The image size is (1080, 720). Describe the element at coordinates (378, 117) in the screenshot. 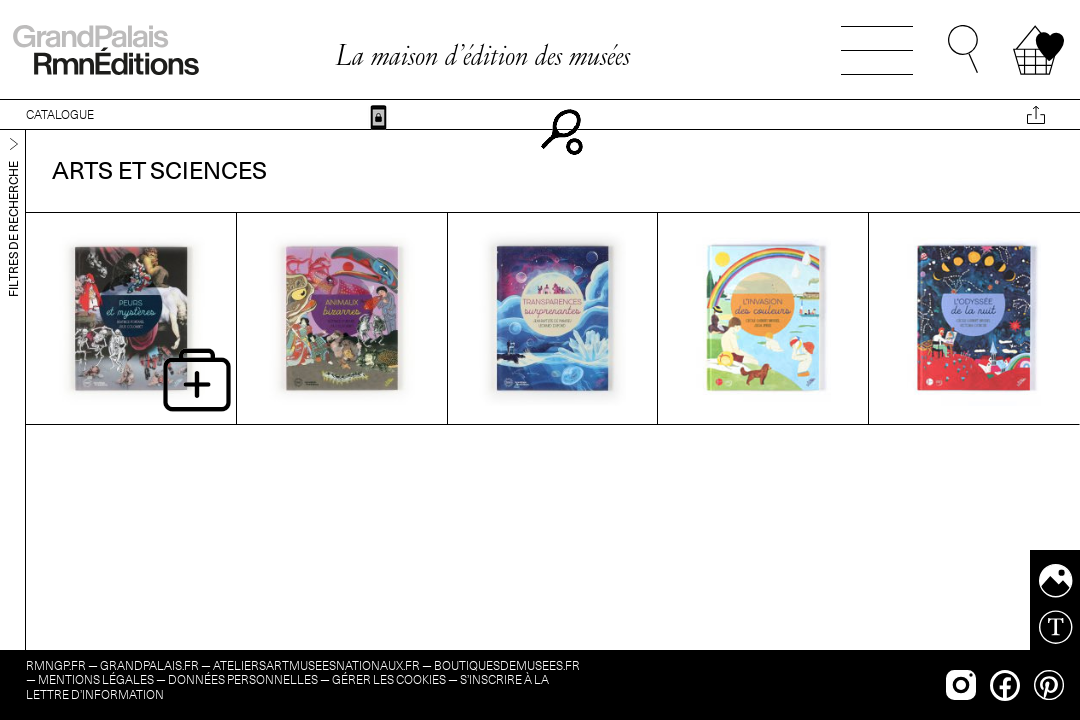

I see `lock screen orientation to portrait mode` at that location.